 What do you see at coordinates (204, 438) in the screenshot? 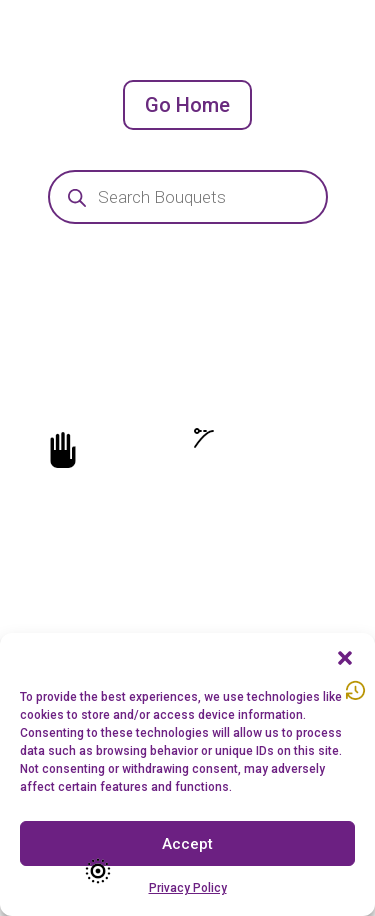
I see `adjust animation easing curve control point` at bounding box center [204, 438].